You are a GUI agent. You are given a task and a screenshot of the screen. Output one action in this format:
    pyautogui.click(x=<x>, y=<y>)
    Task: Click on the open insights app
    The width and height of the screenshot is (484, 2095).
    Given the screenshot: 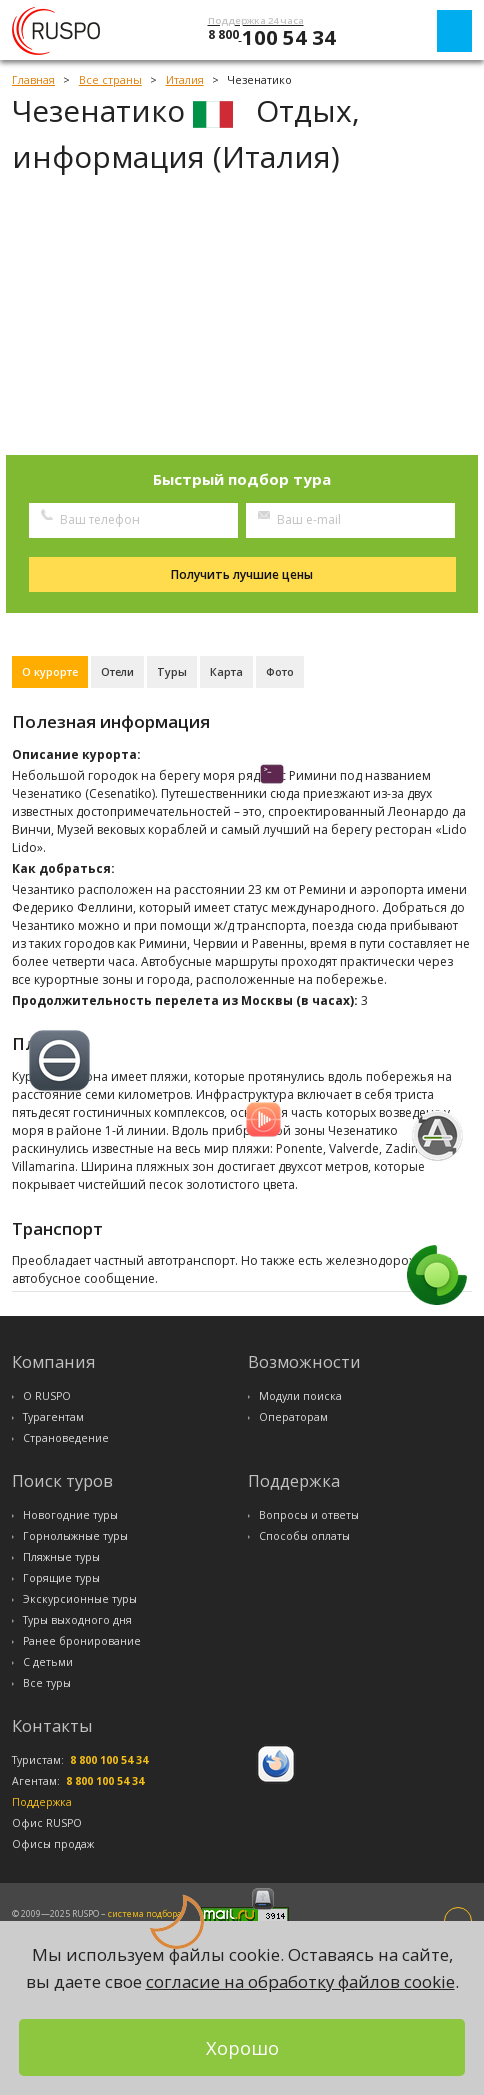 What is the action you would take?
    pyautogui.click(x=437, y=1275)
    